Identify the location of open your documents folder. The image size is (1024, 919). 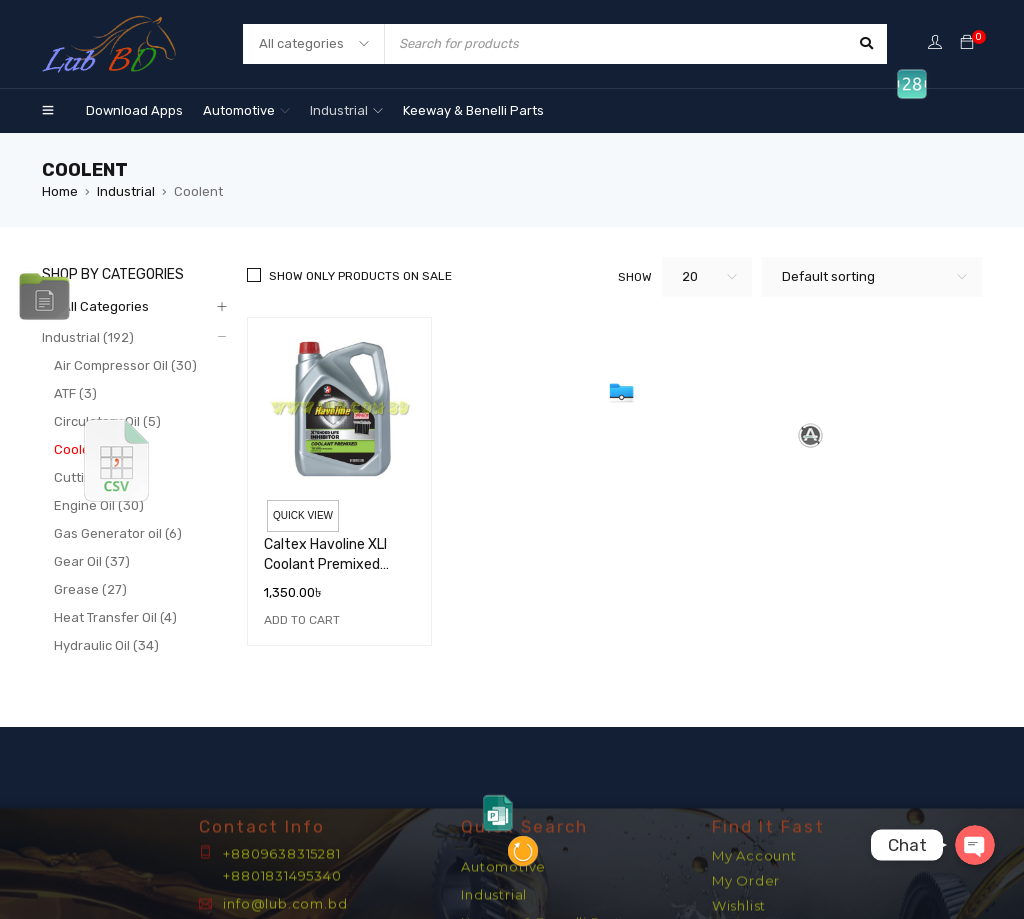
(44, 296).